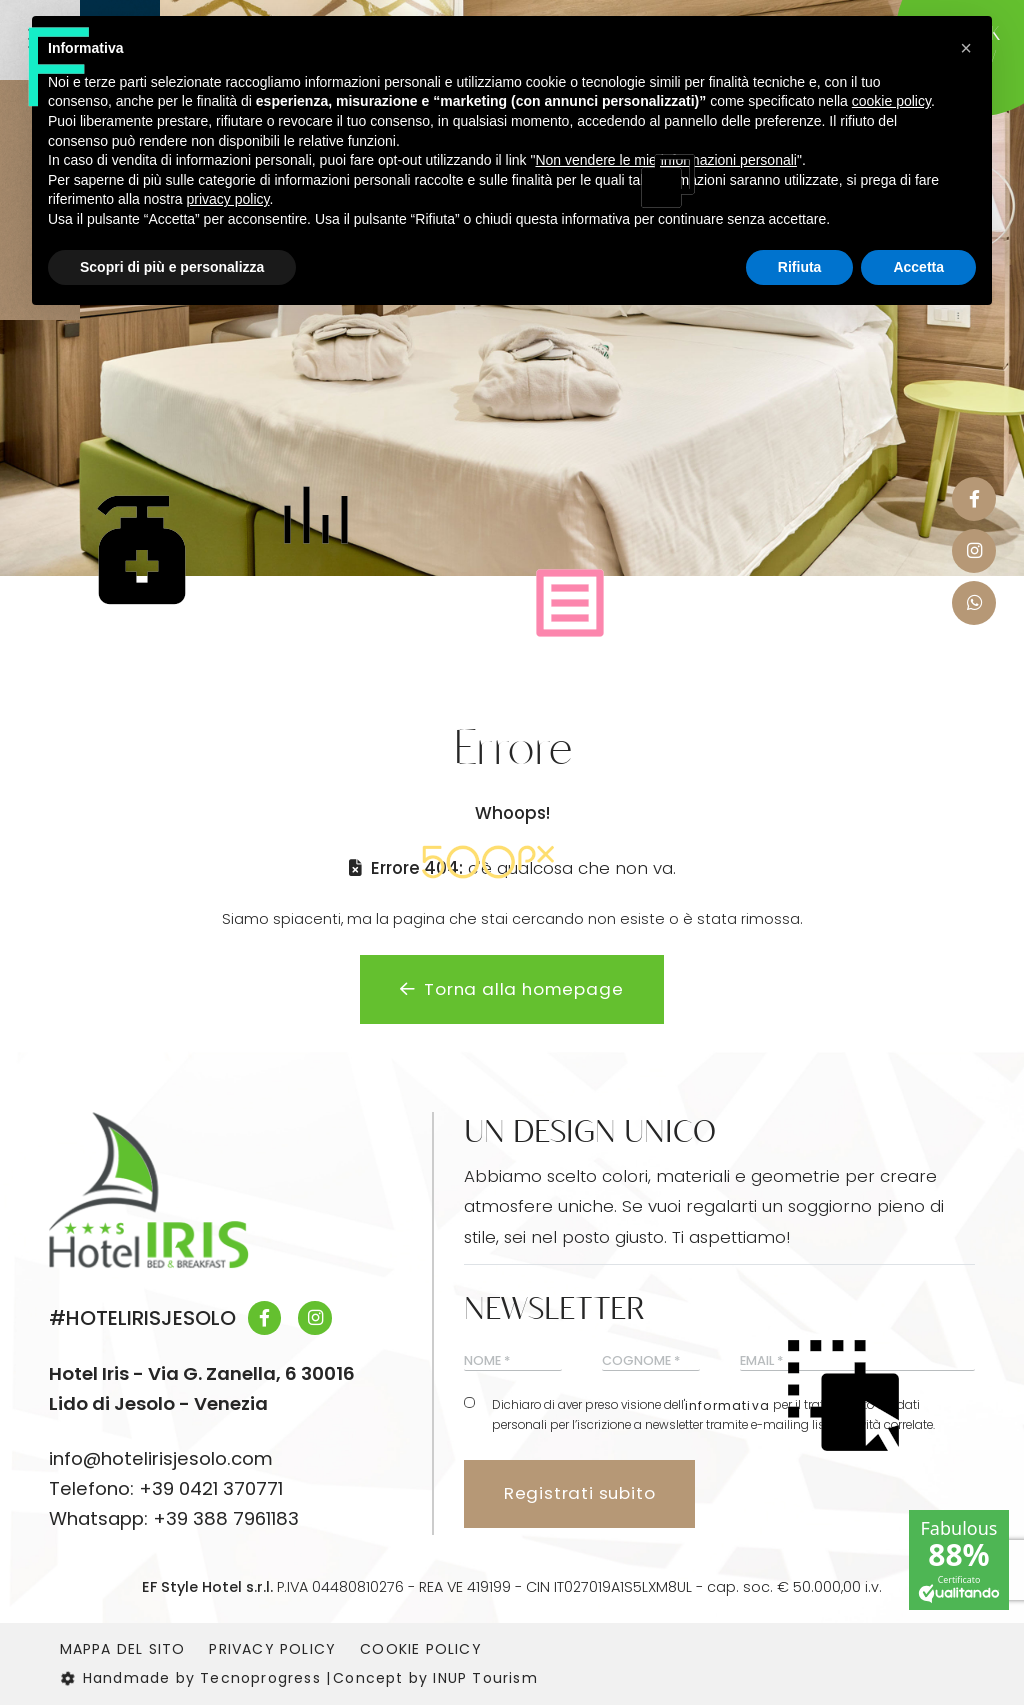 This screenshot has height=1705, width=1024. I want to click on drag and drop to reposition element, so click(843, 1395).